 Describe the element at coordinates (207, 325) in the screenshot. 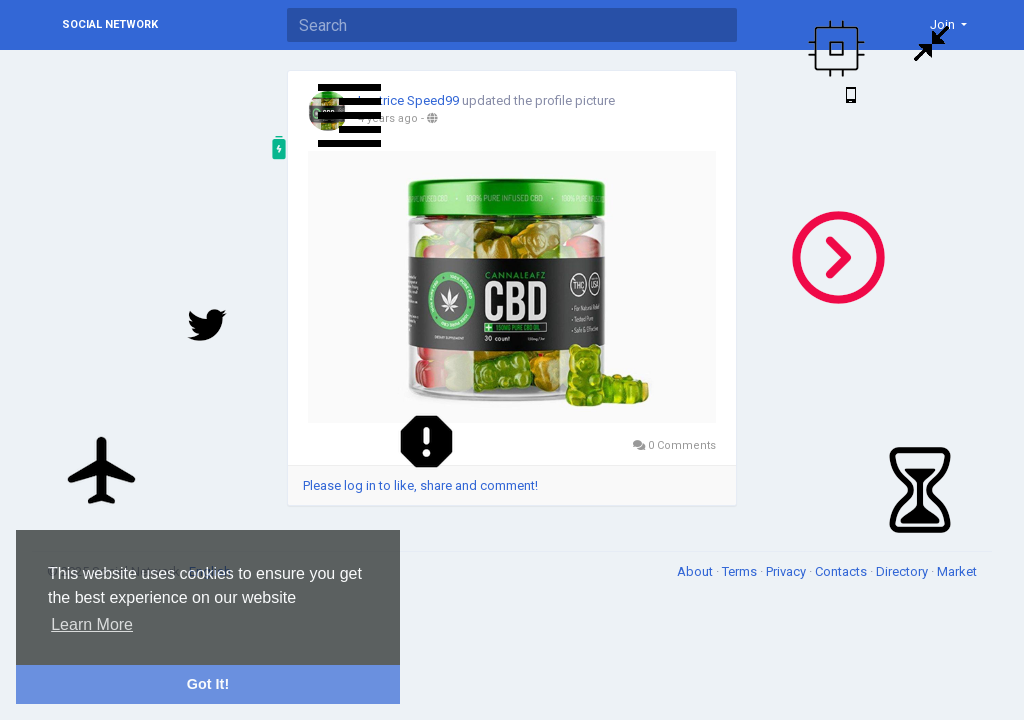

I see `share to twitter` at that location.